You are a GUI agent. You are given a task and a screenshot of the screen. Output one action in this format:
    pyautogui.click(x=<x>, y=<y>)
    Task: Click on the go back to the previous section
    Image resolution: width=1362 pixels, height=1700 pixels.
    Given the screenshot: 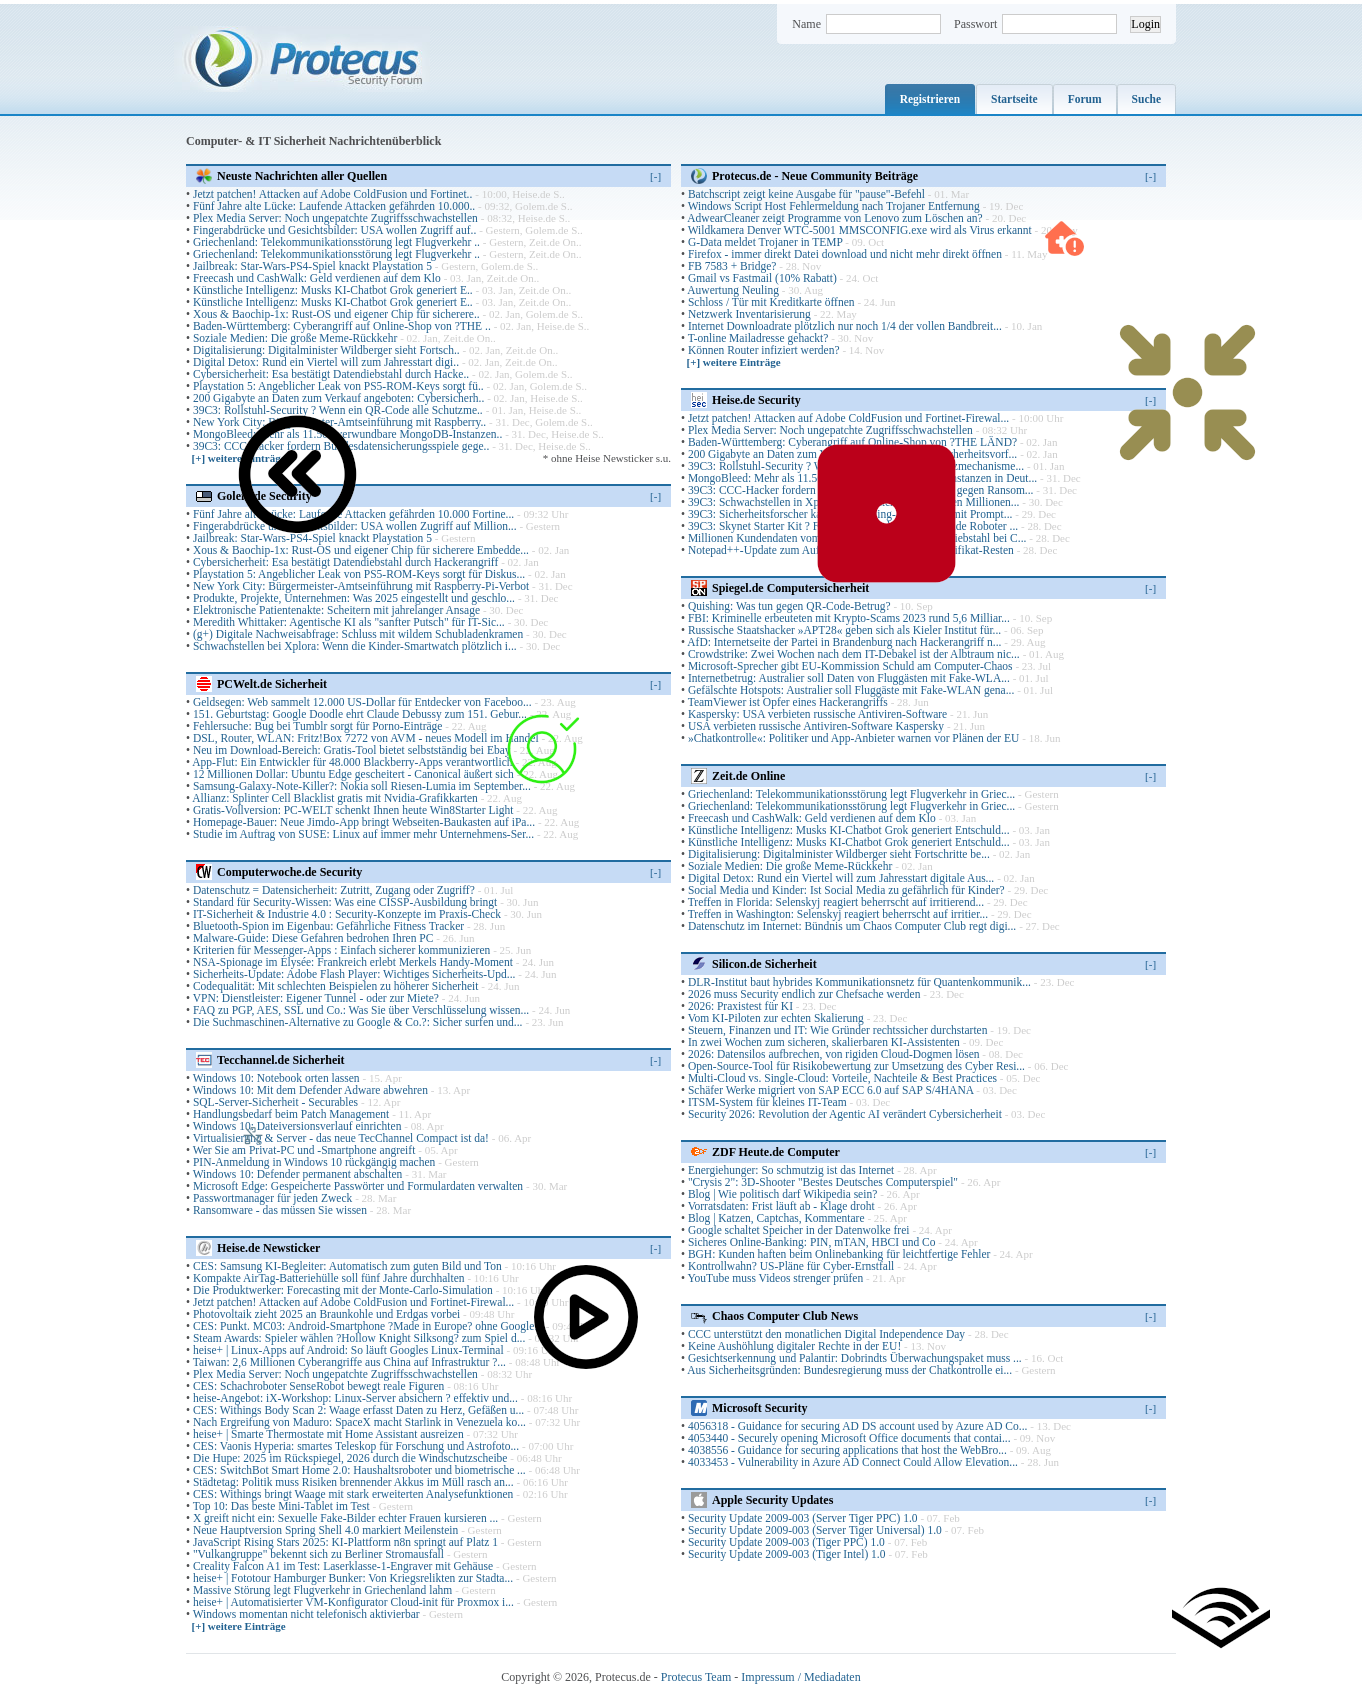 What is the action you would take?
    pyautogui.click(x=297, y=473)
    